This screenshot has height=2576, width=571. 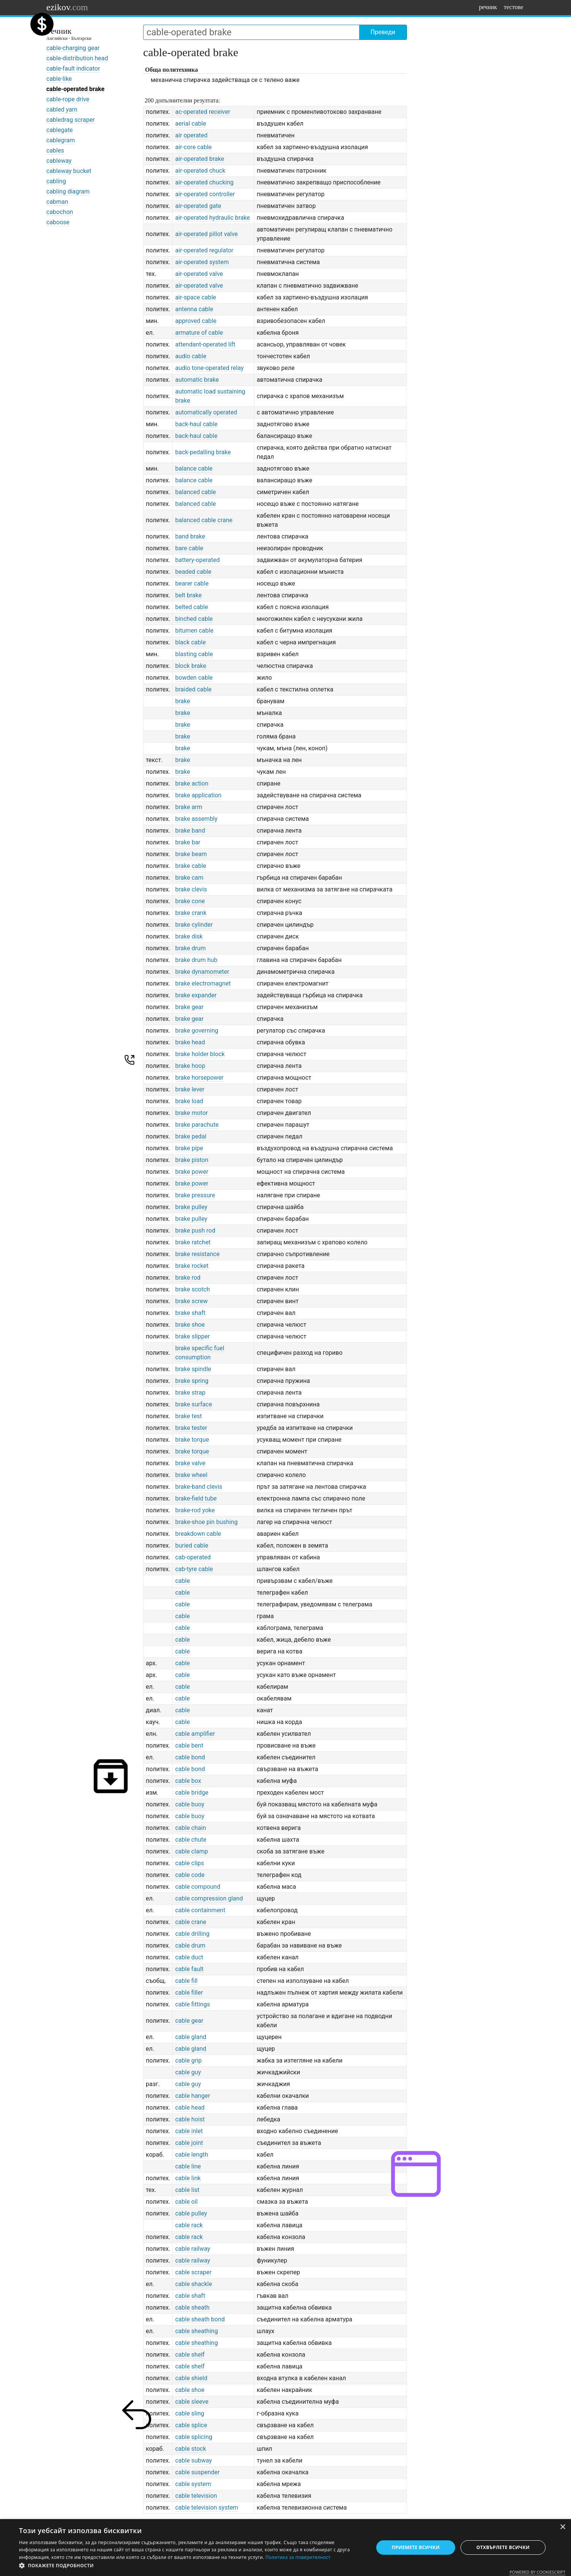 I want to click on undo the last action, so click(x=137, y=2415).